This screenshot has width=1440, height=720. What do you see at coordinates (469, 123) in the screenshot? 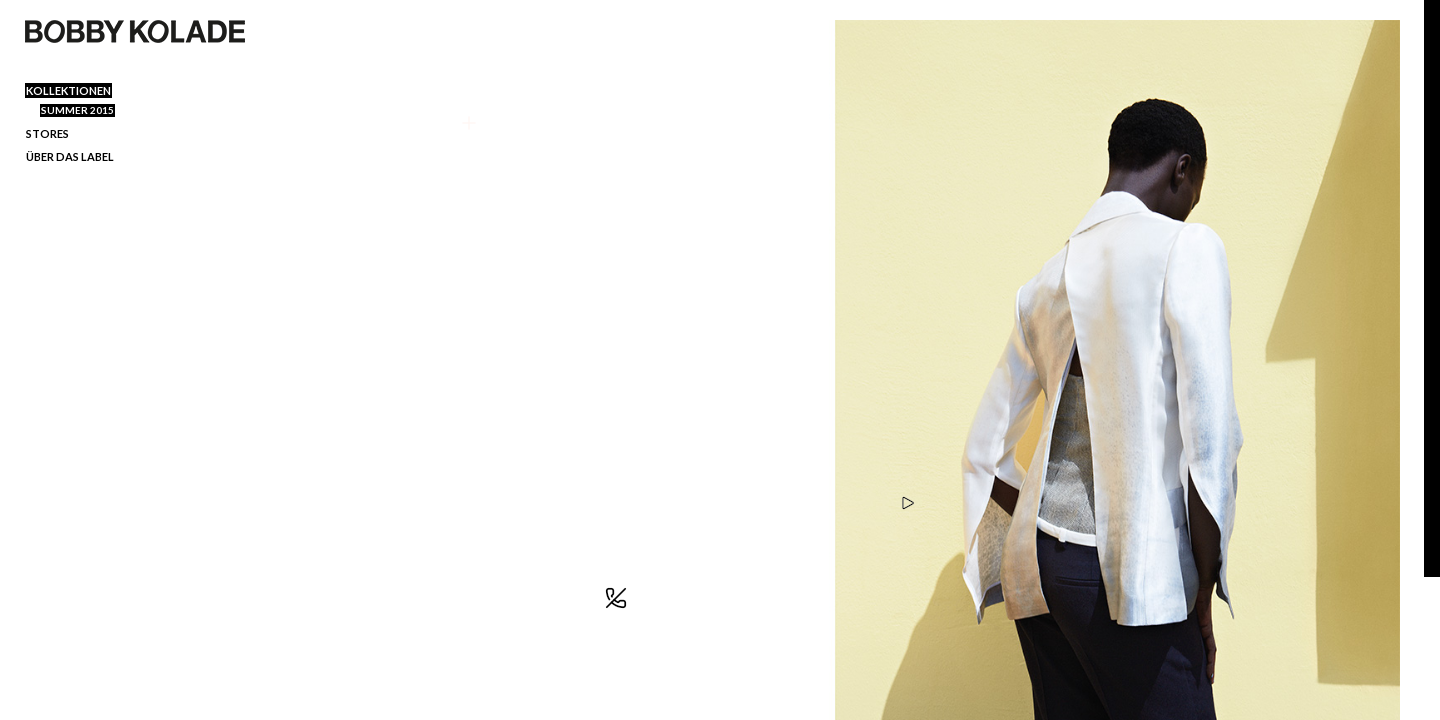
I see `add a new item` at bounding box center [469, 123].